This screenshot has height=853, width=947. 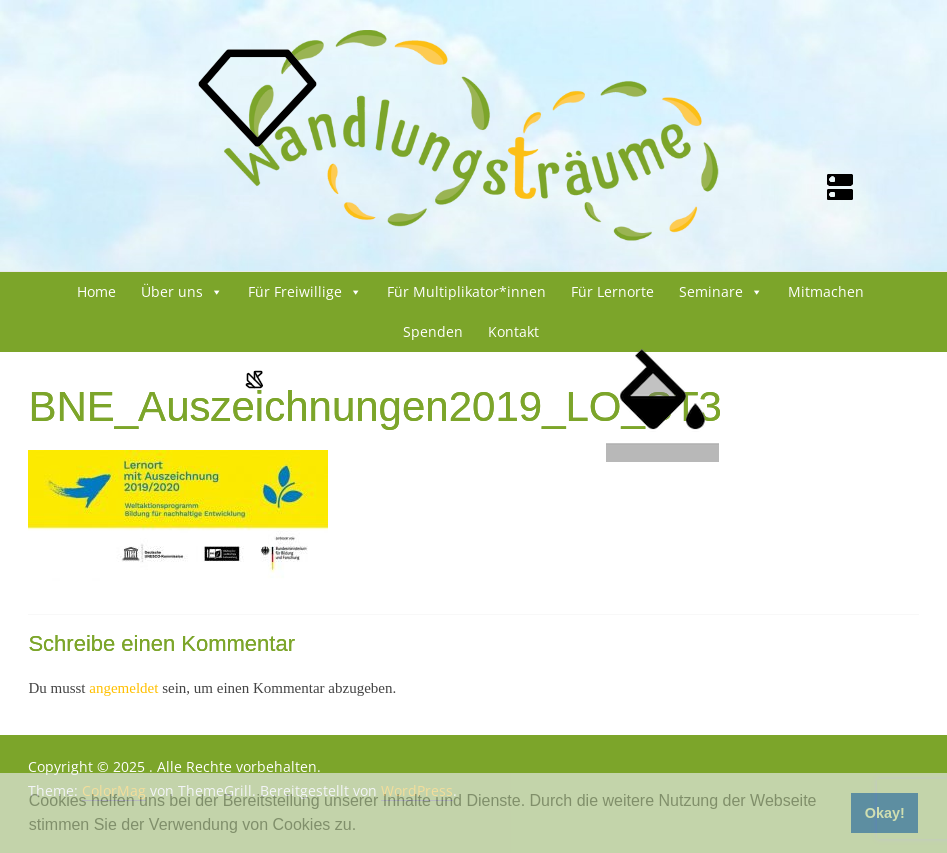 What do you see at coordinates (840, 187) in the screenshot?
I see `access server or DNS settings` at bounding box center [840, 187].